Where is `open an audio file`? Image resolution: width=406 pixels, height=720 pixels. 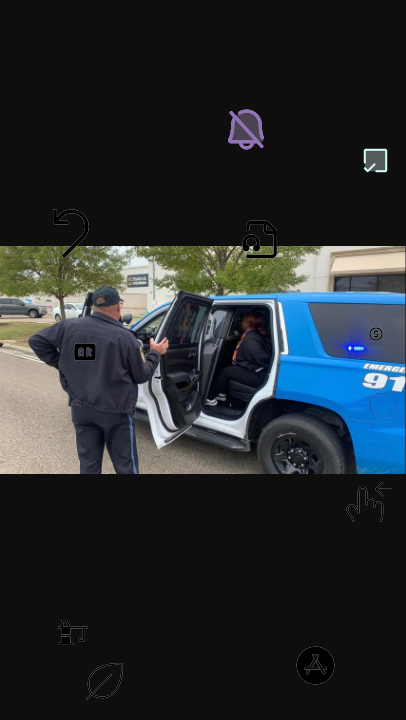 open an audio file is located at coordinates (261, 239).